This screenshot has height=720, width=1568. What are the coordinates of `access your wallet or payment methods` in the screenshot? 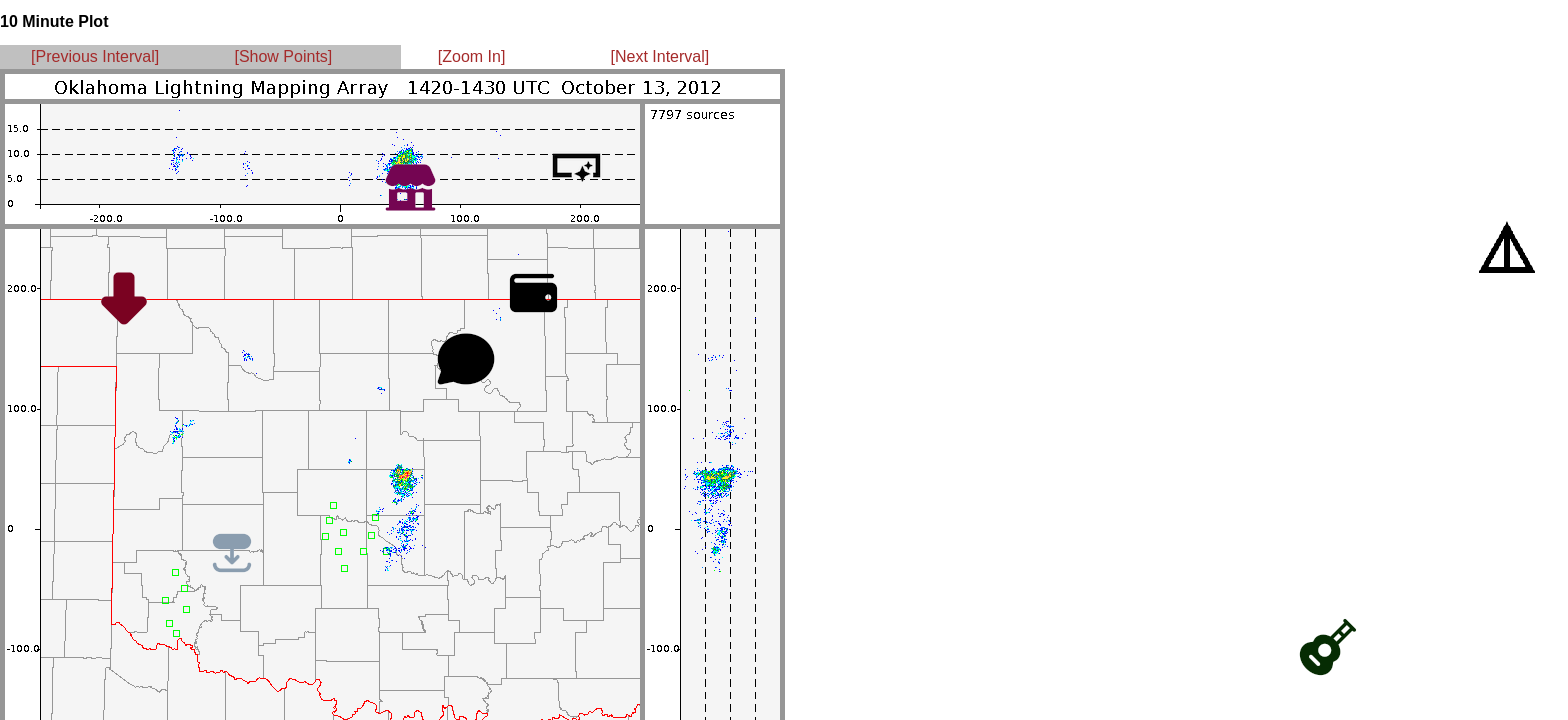 It's located at (533, 294).